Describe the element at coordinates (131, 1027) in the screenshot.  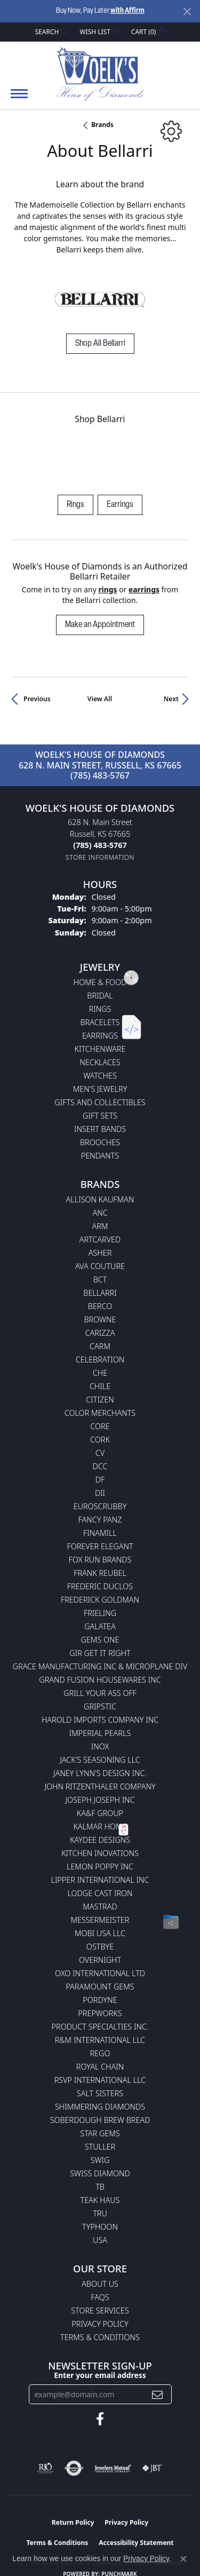
I see `an HTML or web document file` at that location.